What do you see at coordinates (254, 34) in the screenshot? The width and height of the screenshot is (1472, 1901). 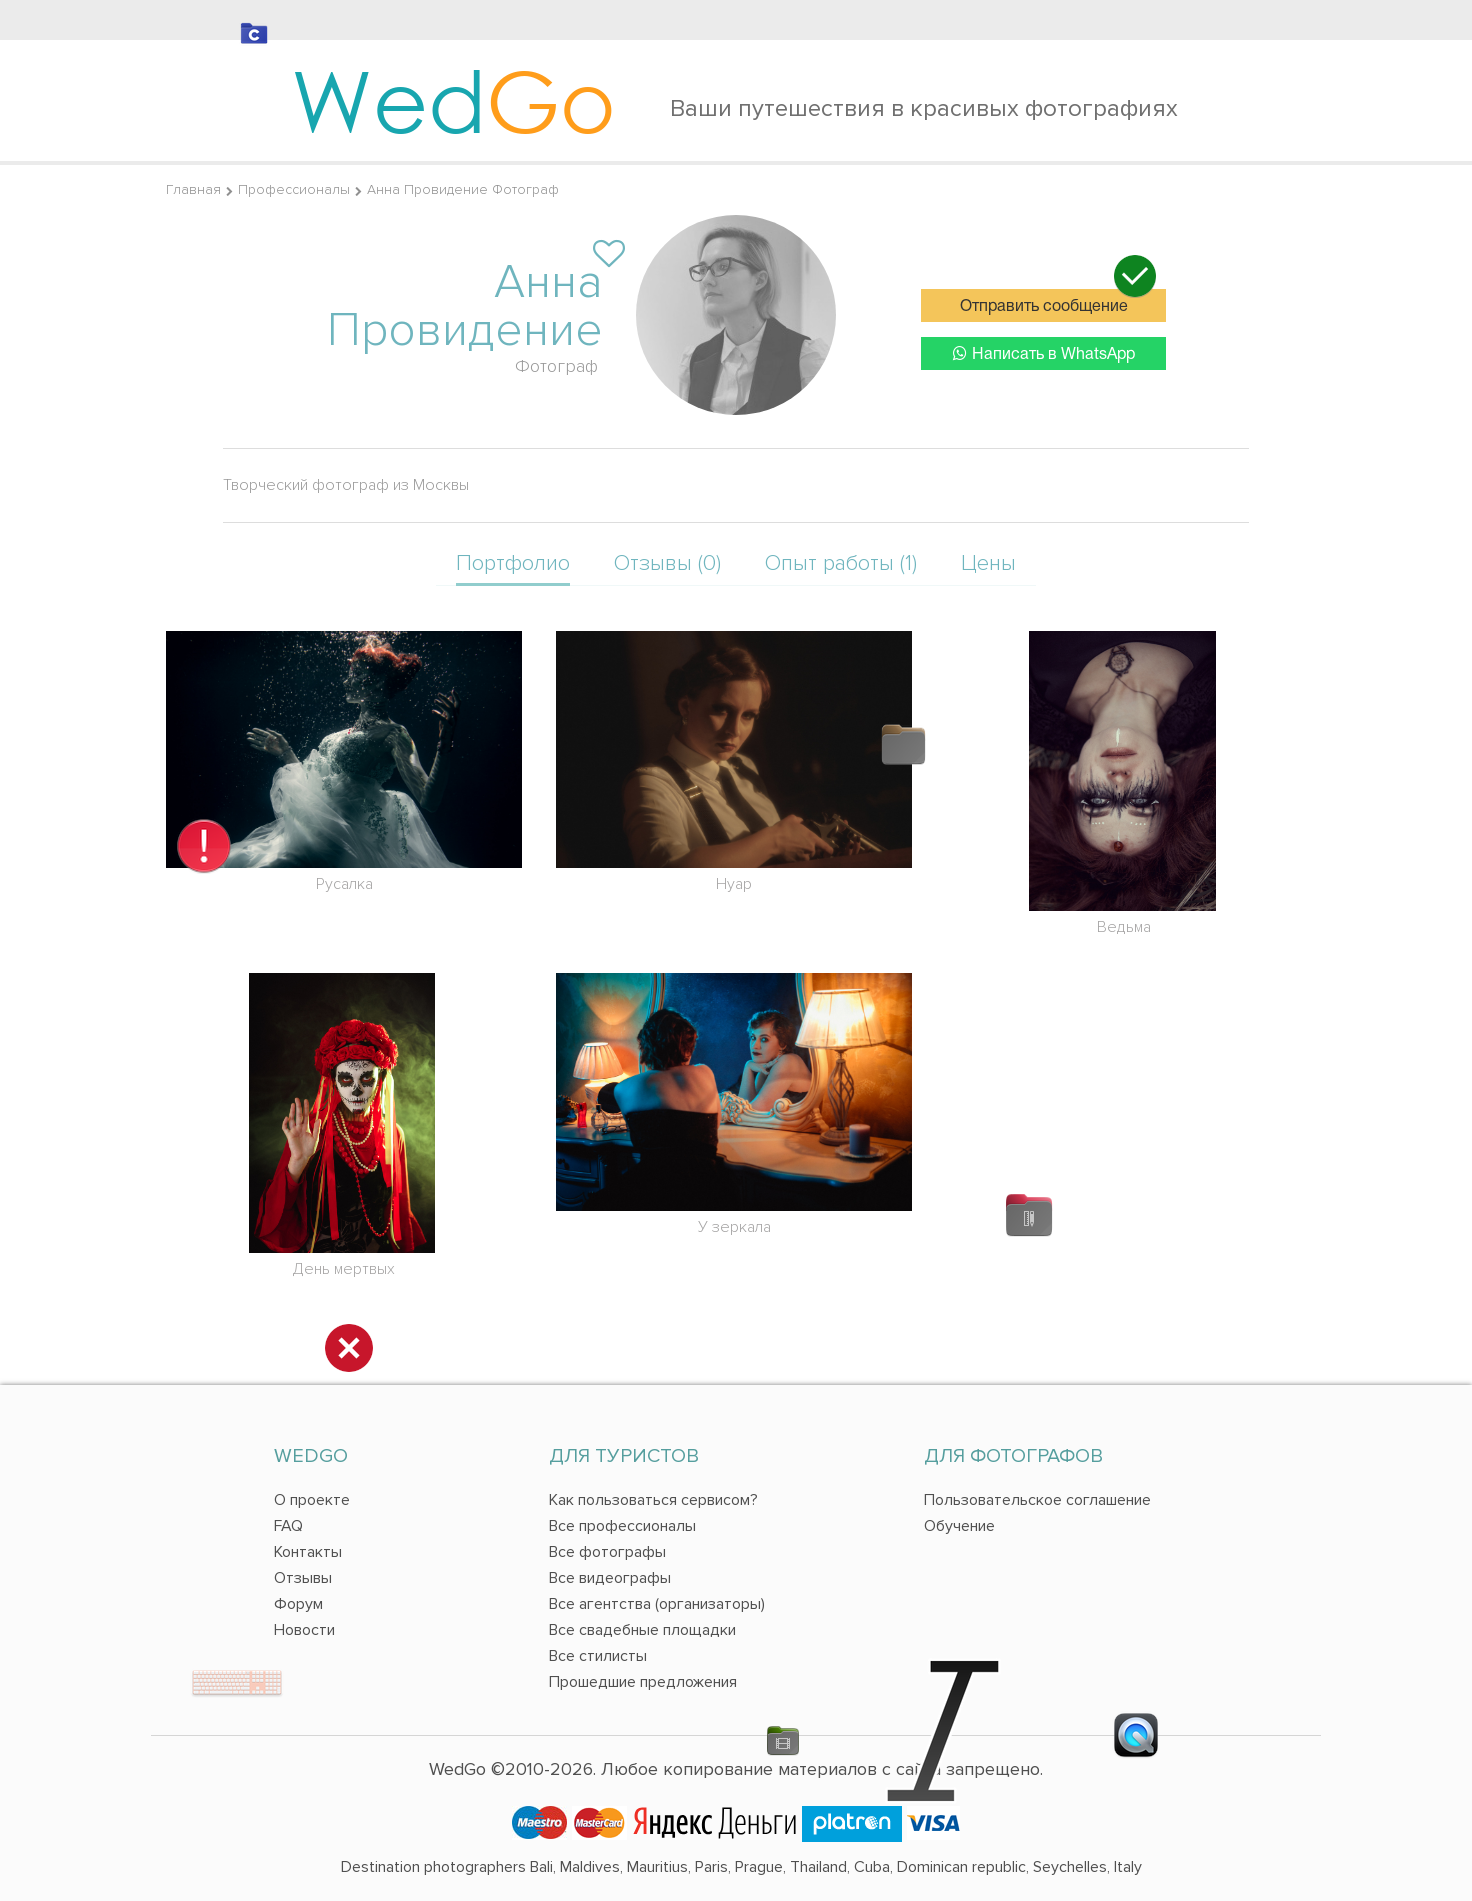 I see `open folder containing C programming files` at bounding box center [254, 34].